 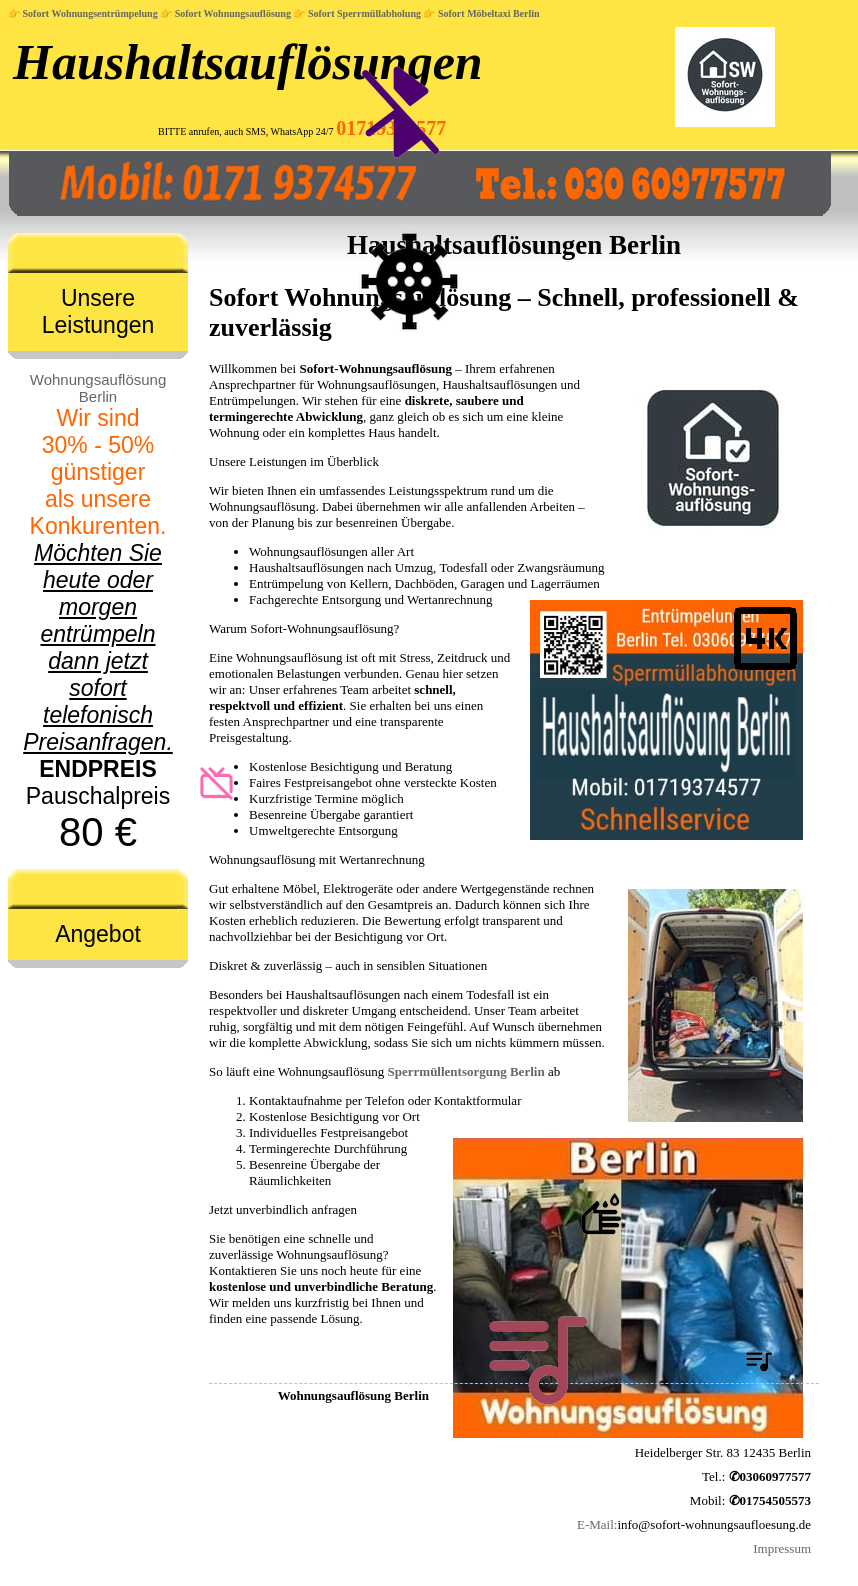 What do you see at coordinates (397, 112) in the screenshot?
I see `bluetooth is disabled or unavailable` at bounding box center [397, 112].